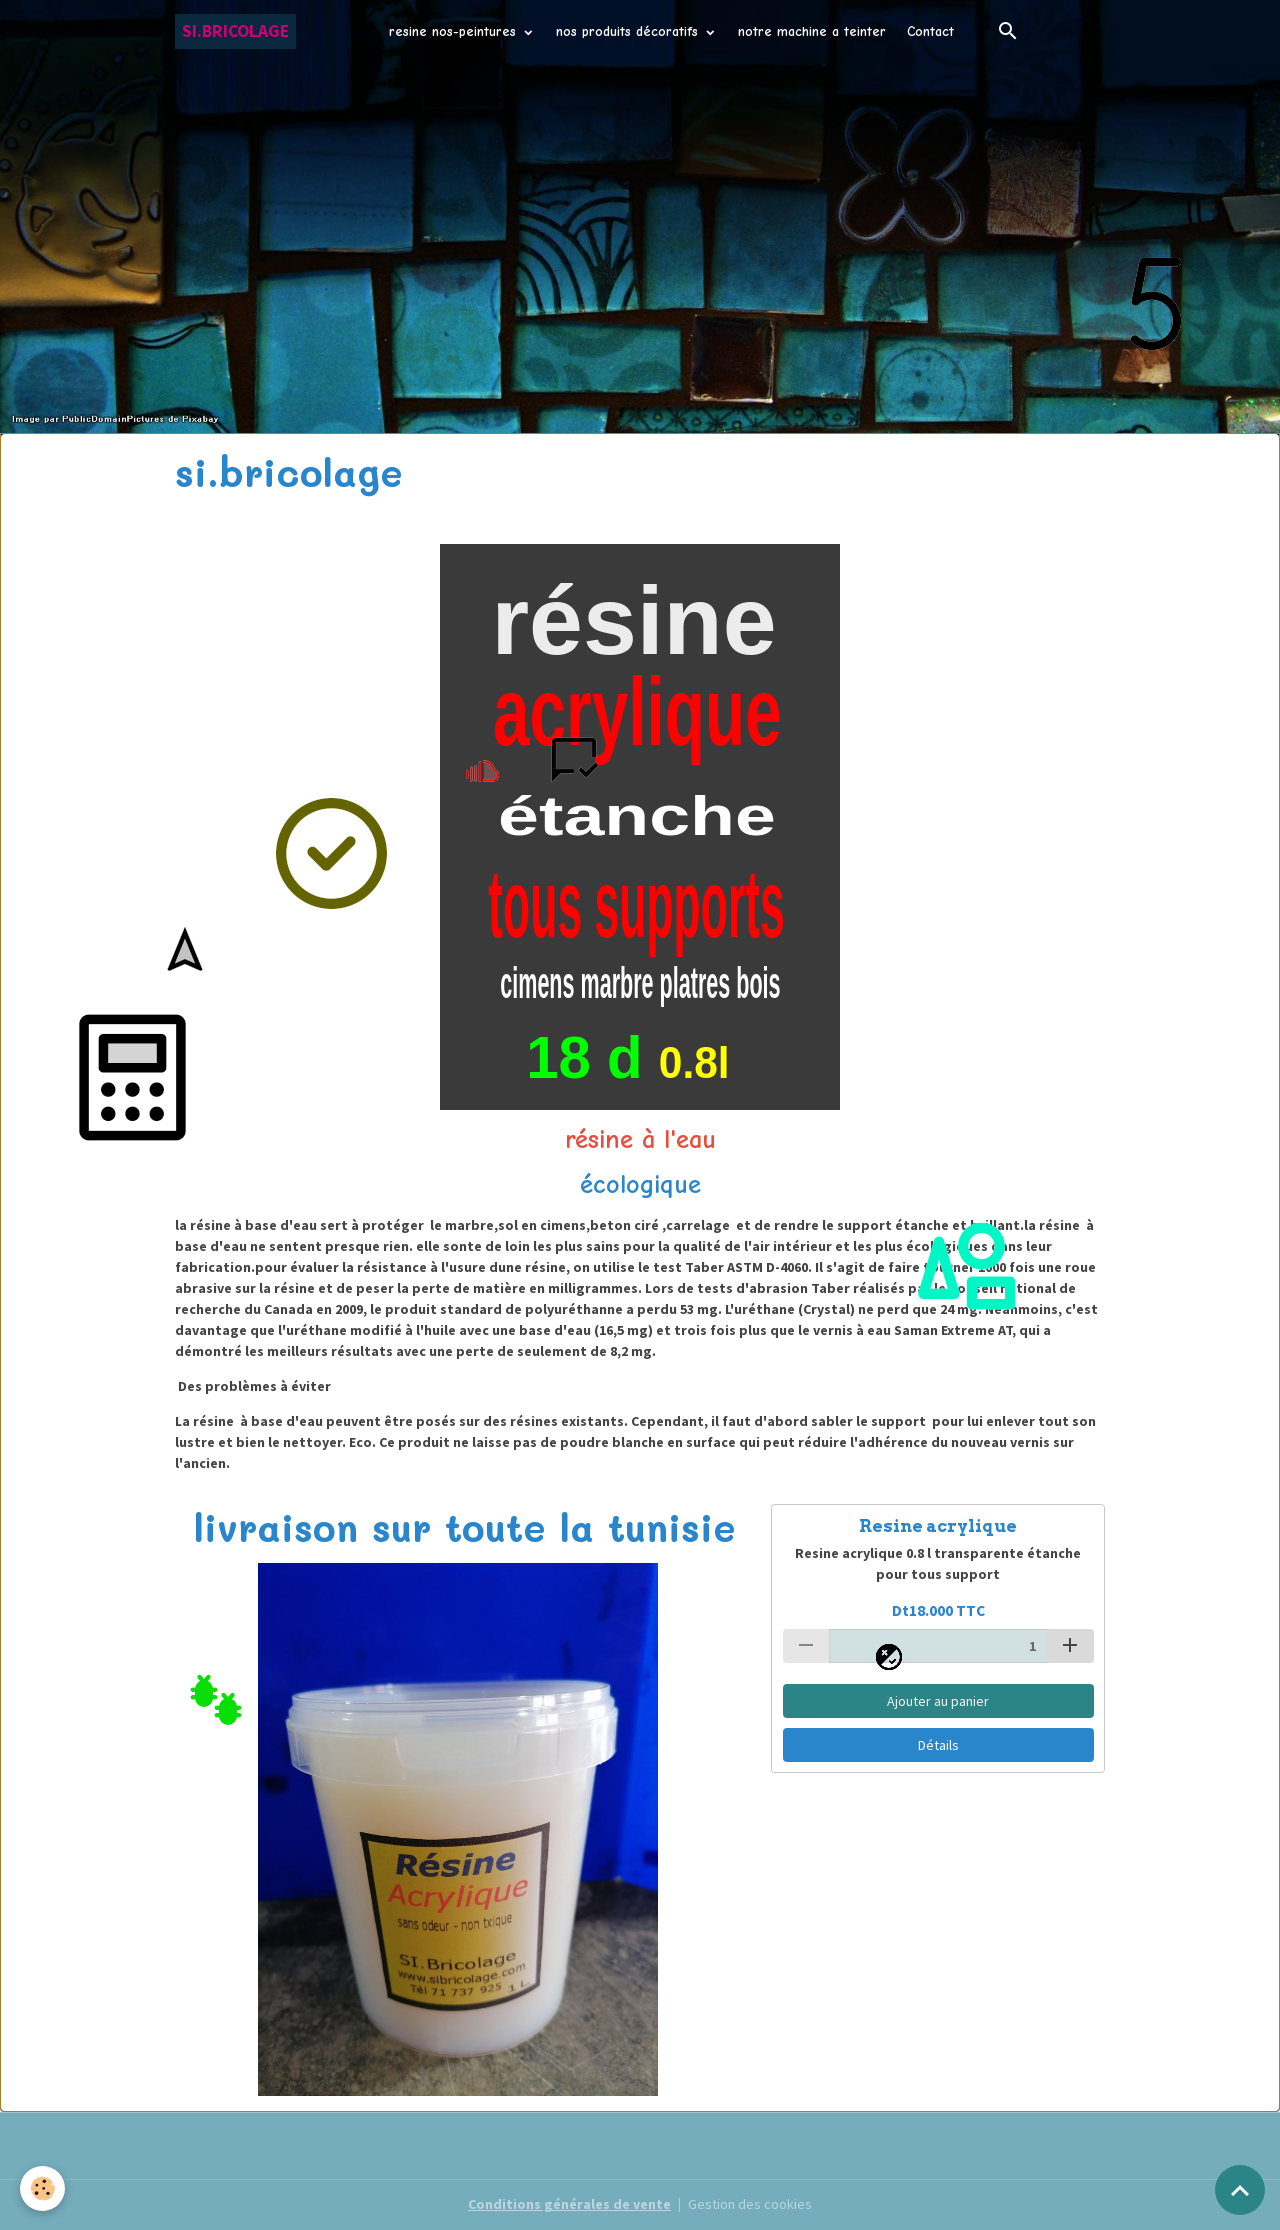 The image size is (1280, 2230). I want to click on mark a message as read, so click(574, 760).